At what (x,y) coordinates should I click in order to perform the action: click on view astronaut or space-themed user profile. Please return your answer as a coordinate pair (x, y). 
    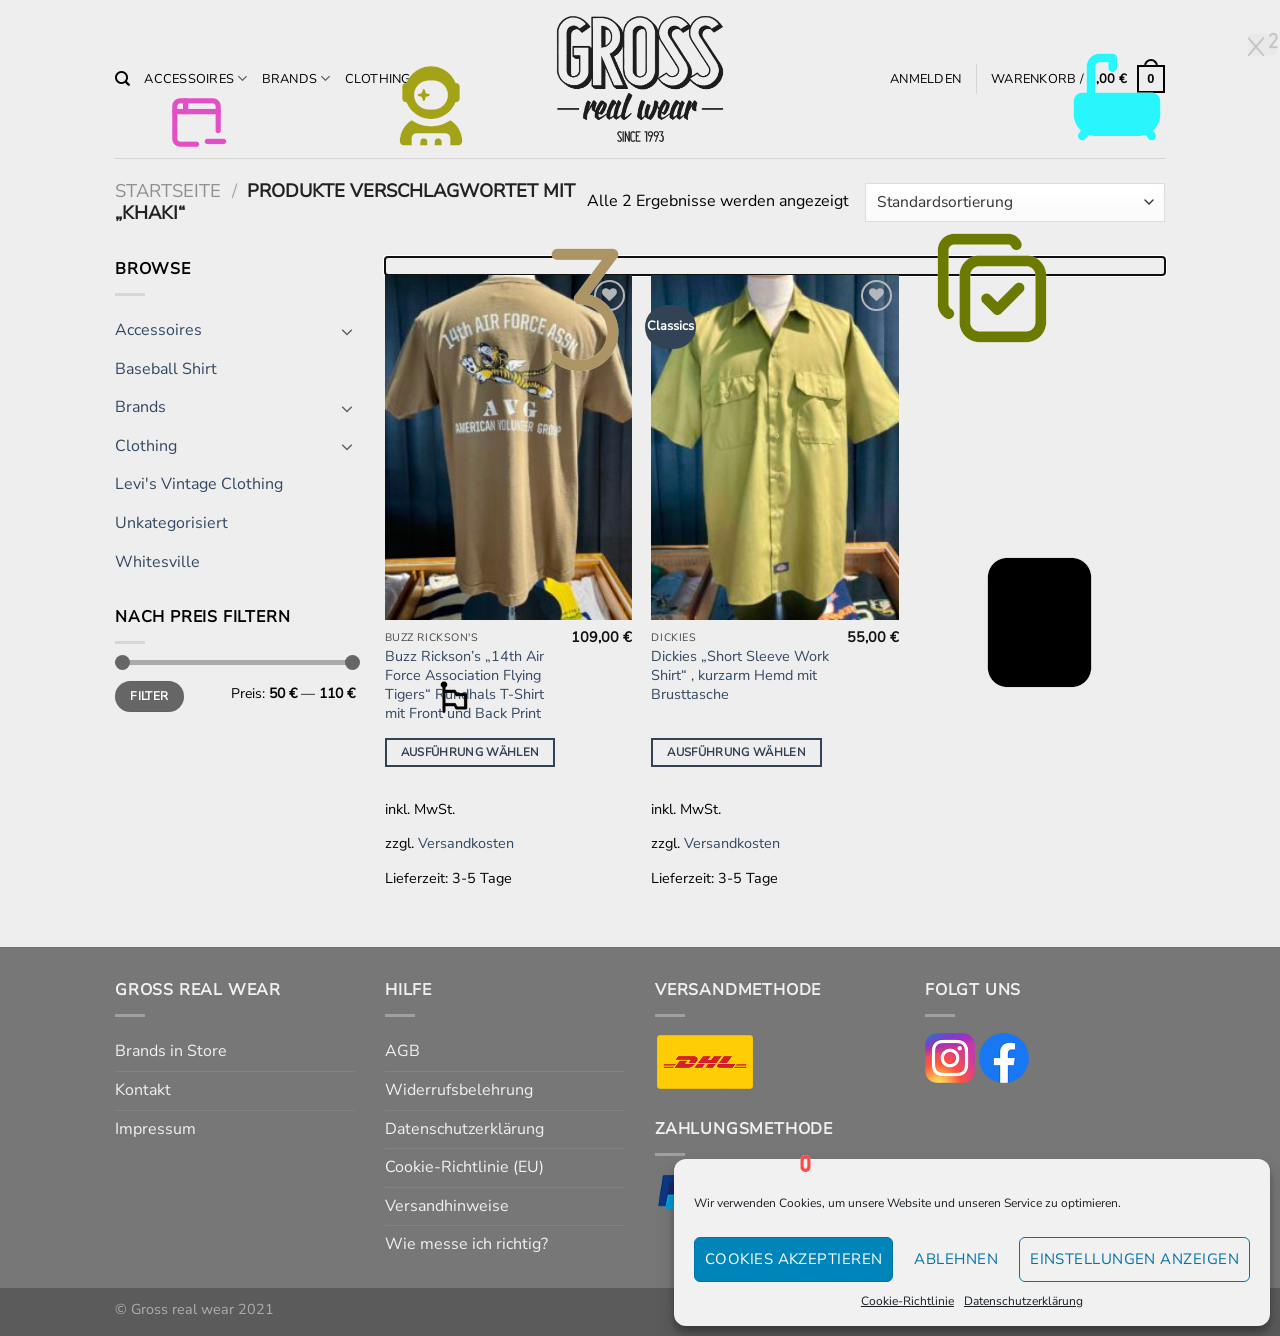
    Looking at the image, I should click on (431, 107).